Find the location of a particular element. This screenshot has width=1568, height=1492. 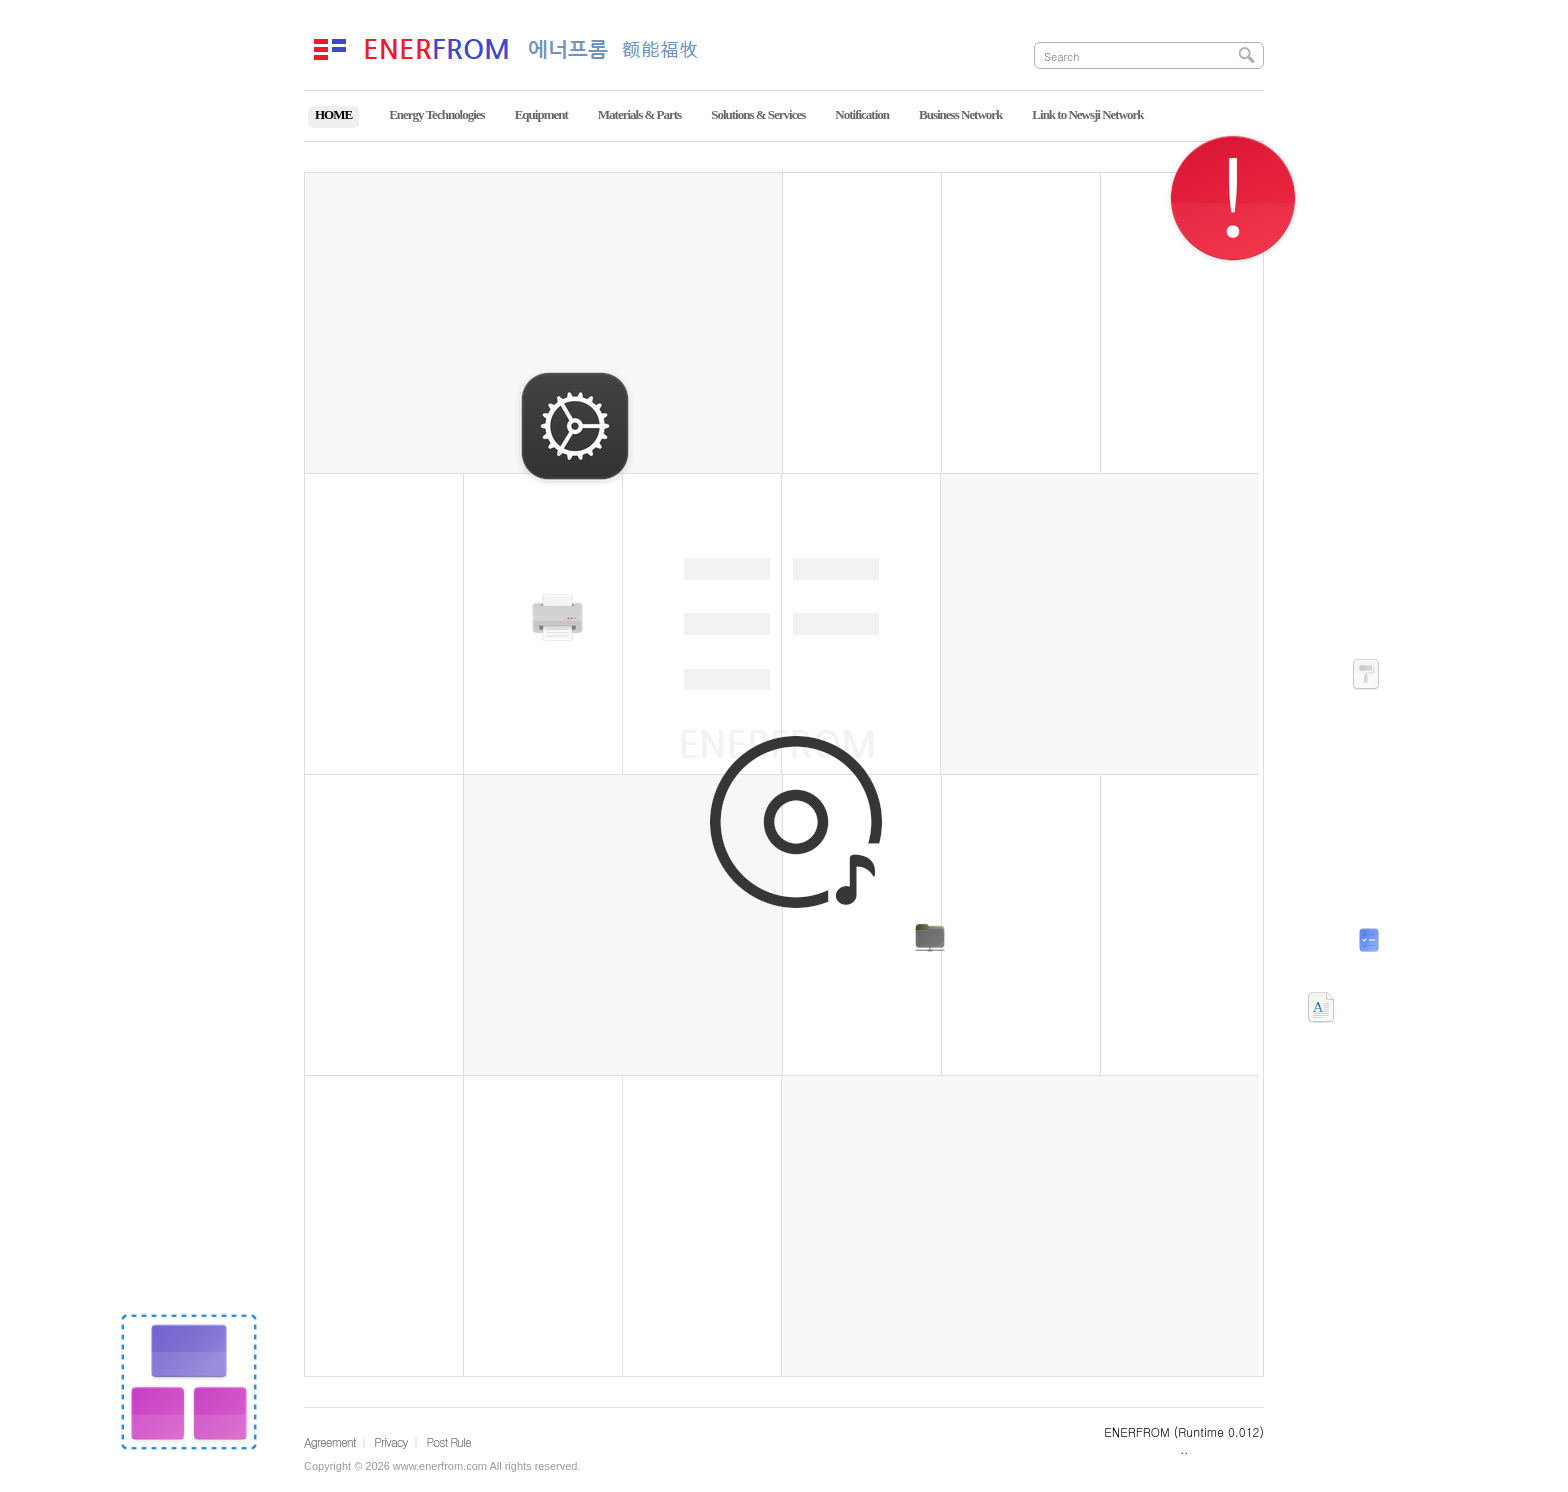

indicates a warning or caution in a dialog is located at coordinates (1233, 198).